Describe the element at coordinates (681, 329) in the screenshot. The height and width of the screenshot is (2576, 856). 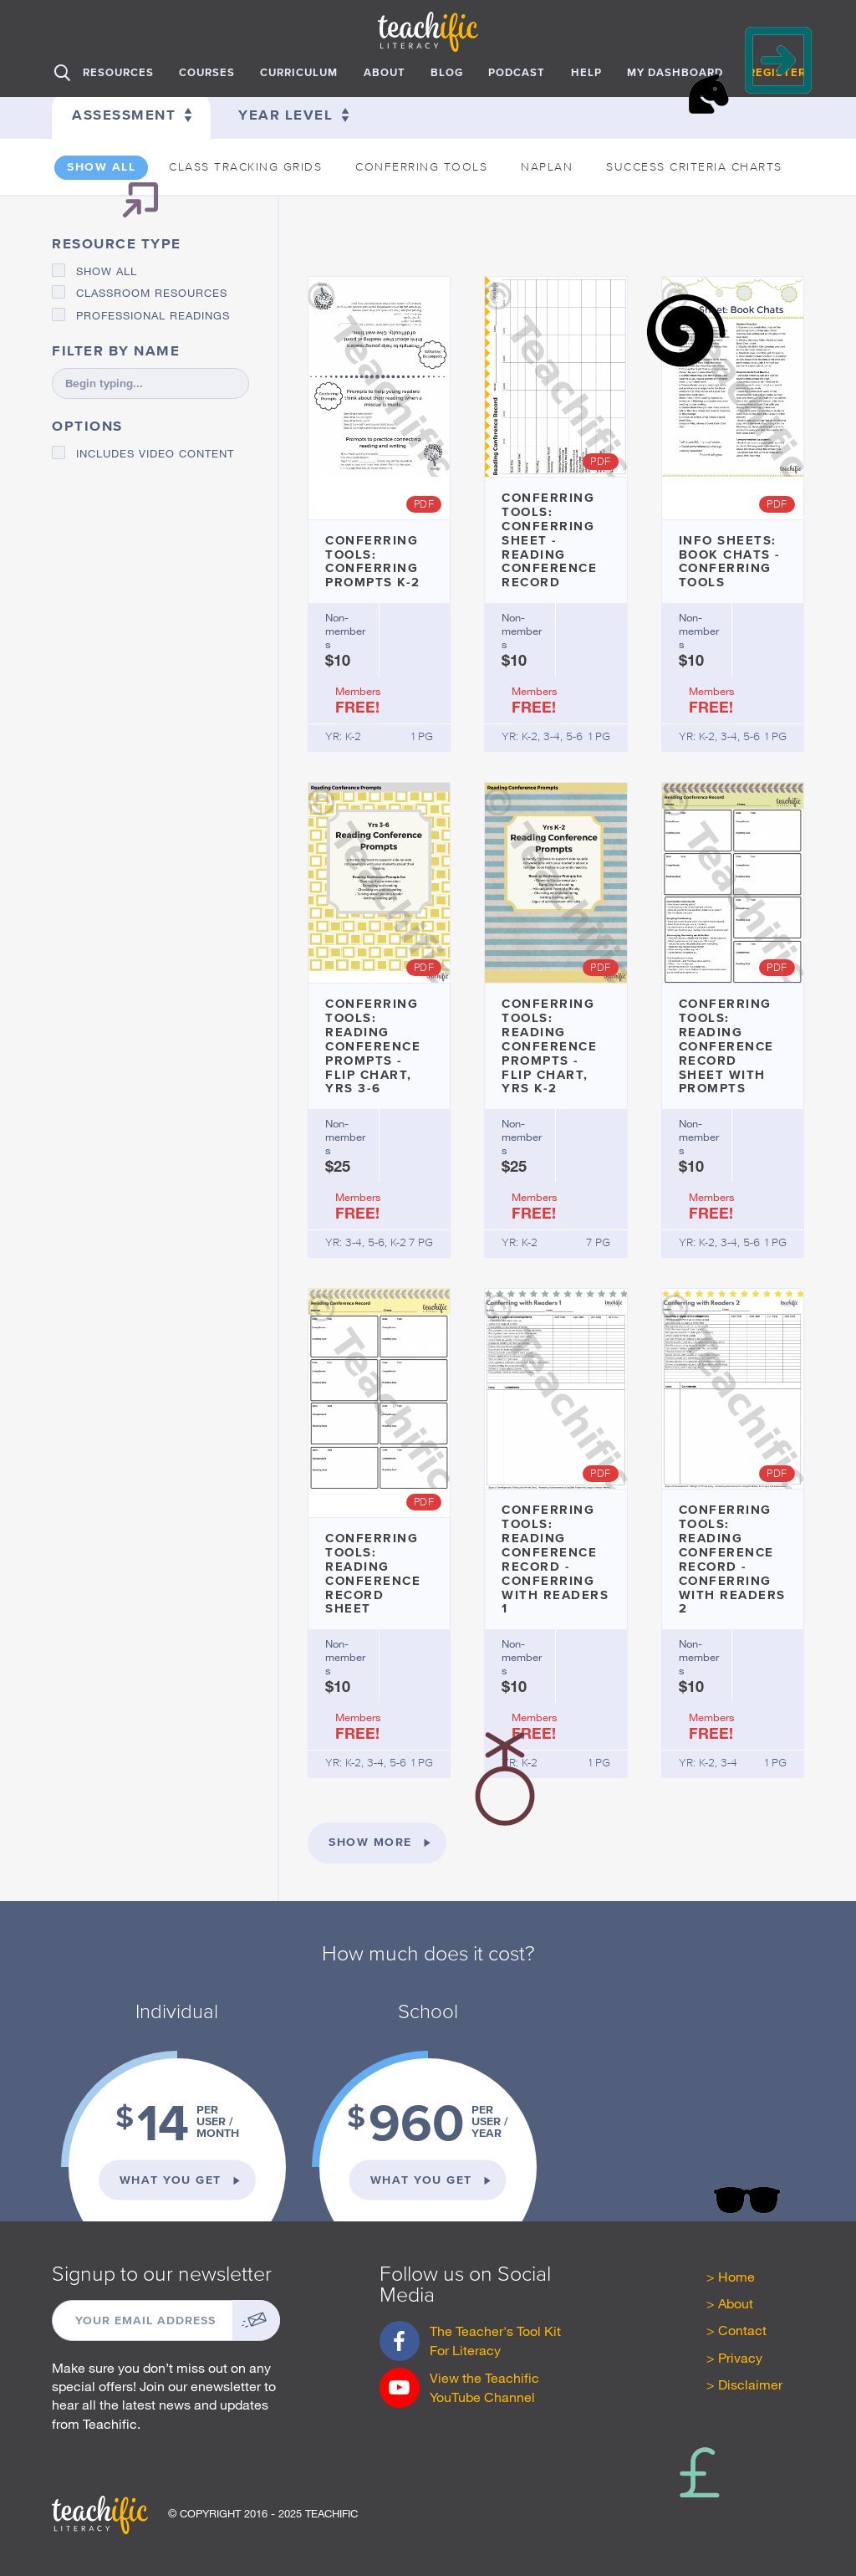
I see `indicates loading or processing content` at that location.